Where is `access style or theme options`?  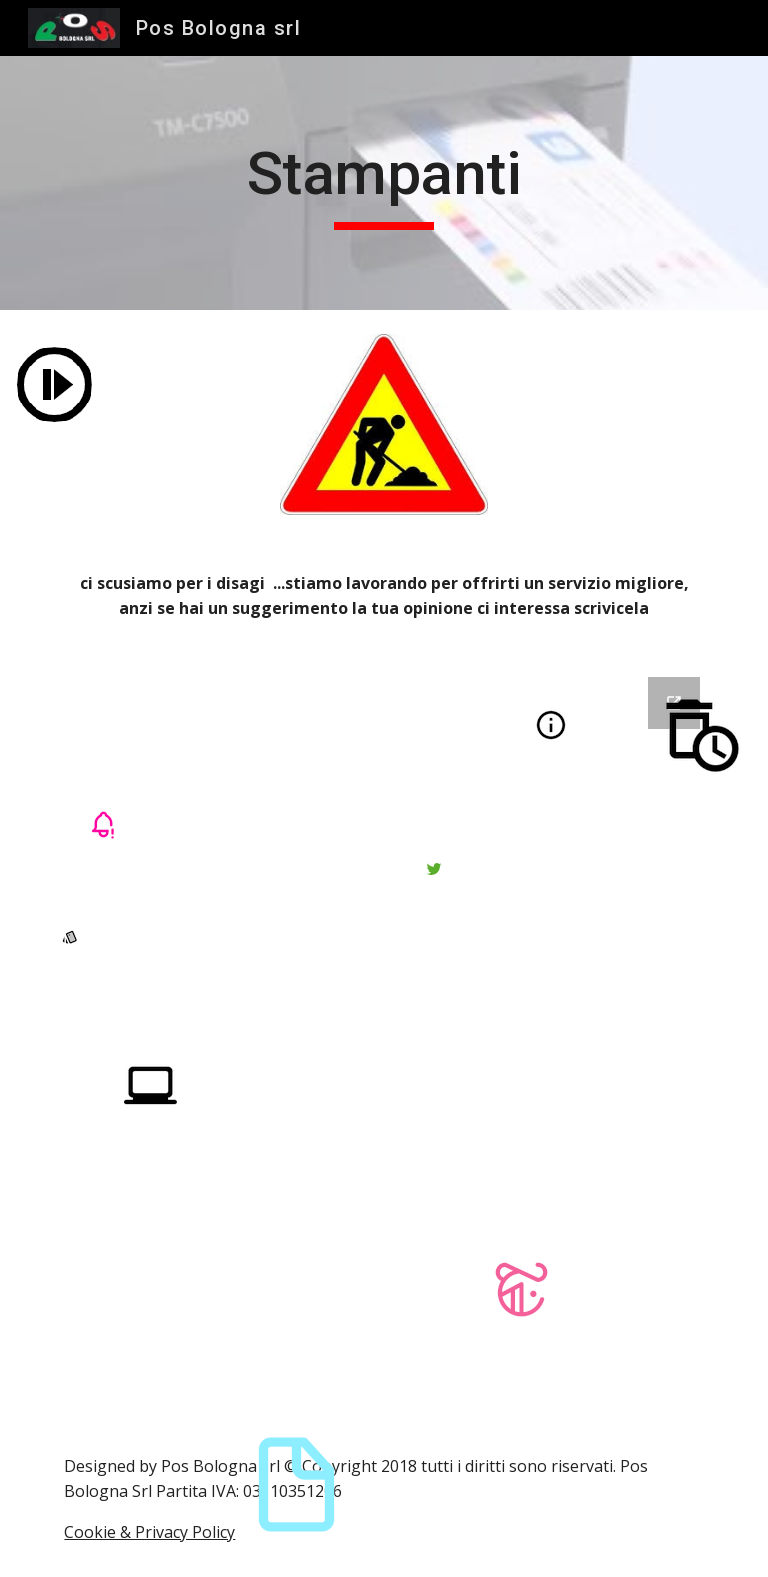
access style or theme options is located at coordinates (70, 937).